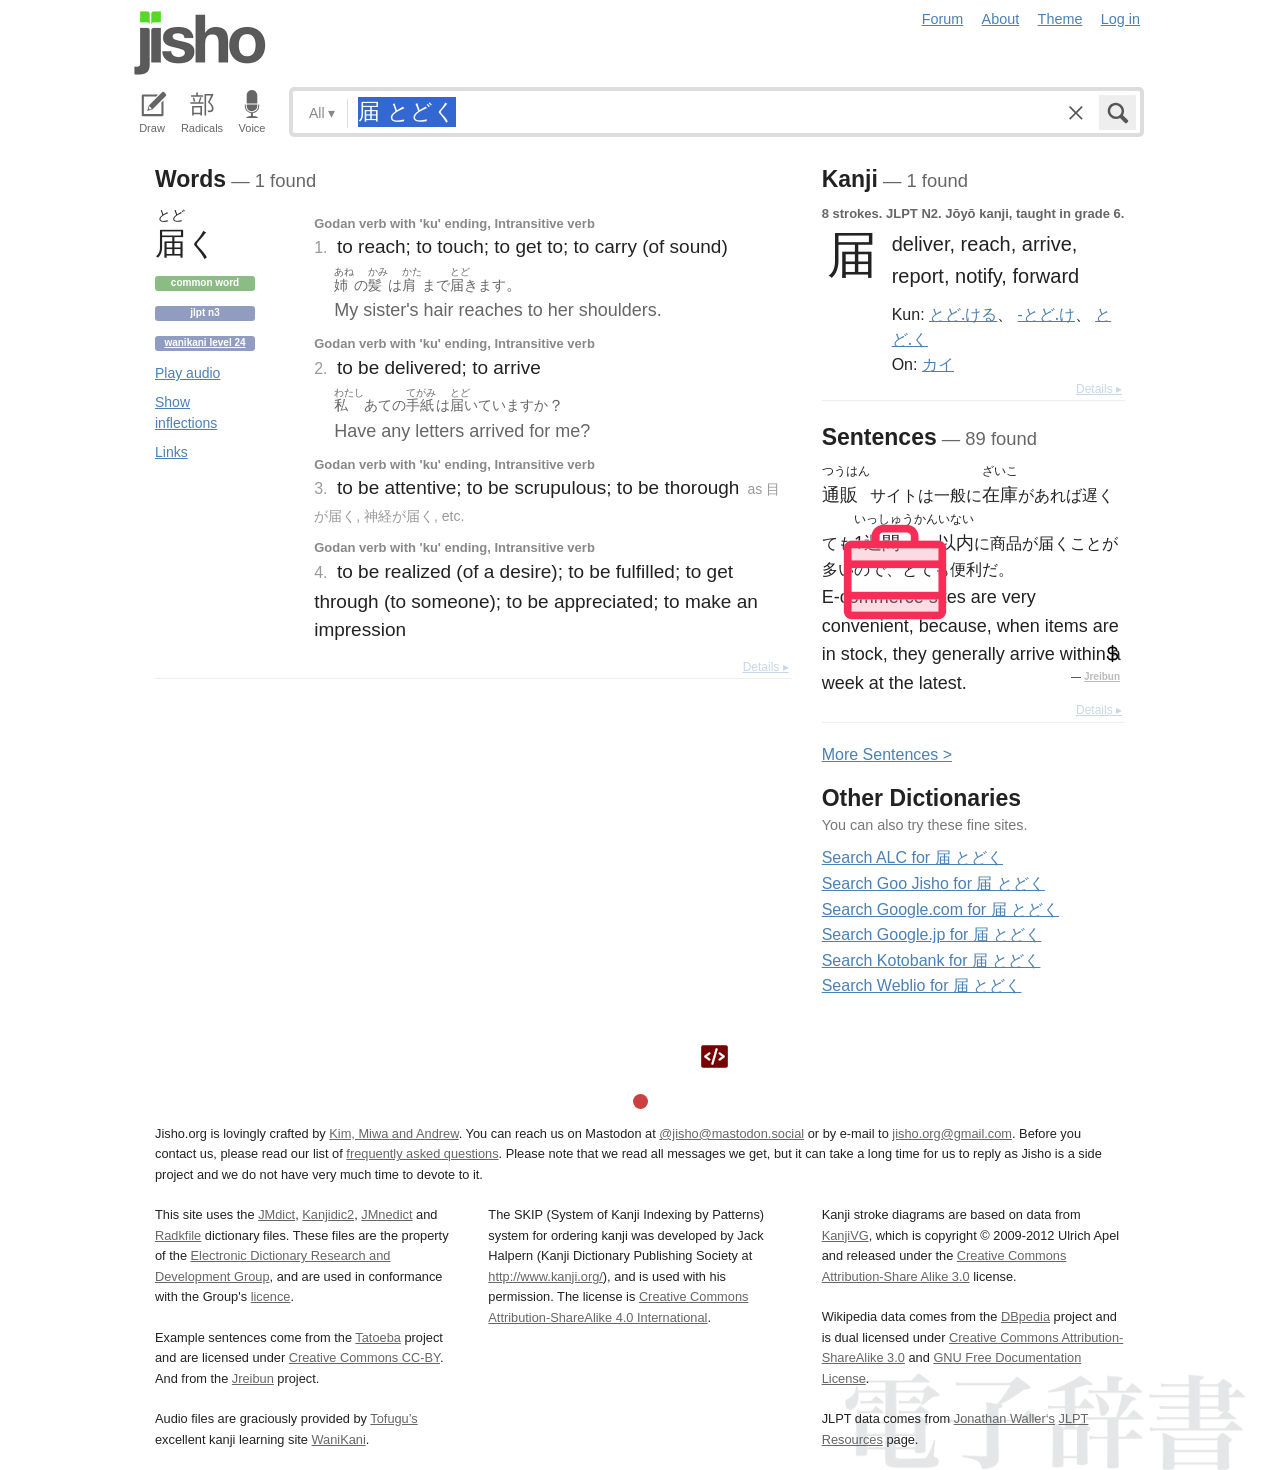 This screenshot has height=1470, width=1280. What do you see at coordinates (1112, 653) in the screenshot?
I see `view pricing or payment options` at bounding box center [1112, 653].